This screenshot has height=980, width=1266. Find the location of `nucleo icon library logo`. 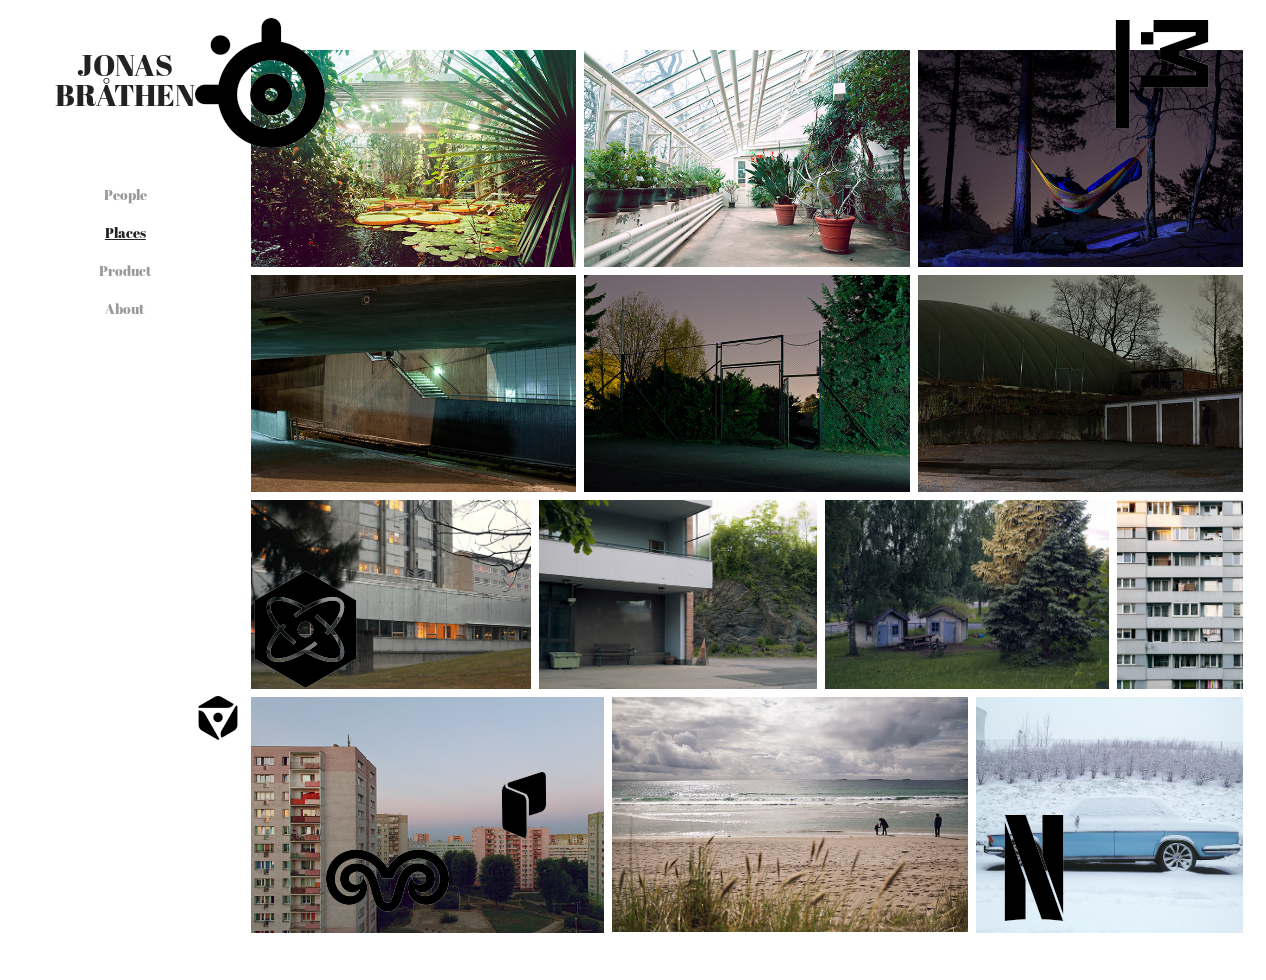

nucleo icon library logo is located at coordinates (218, 718).